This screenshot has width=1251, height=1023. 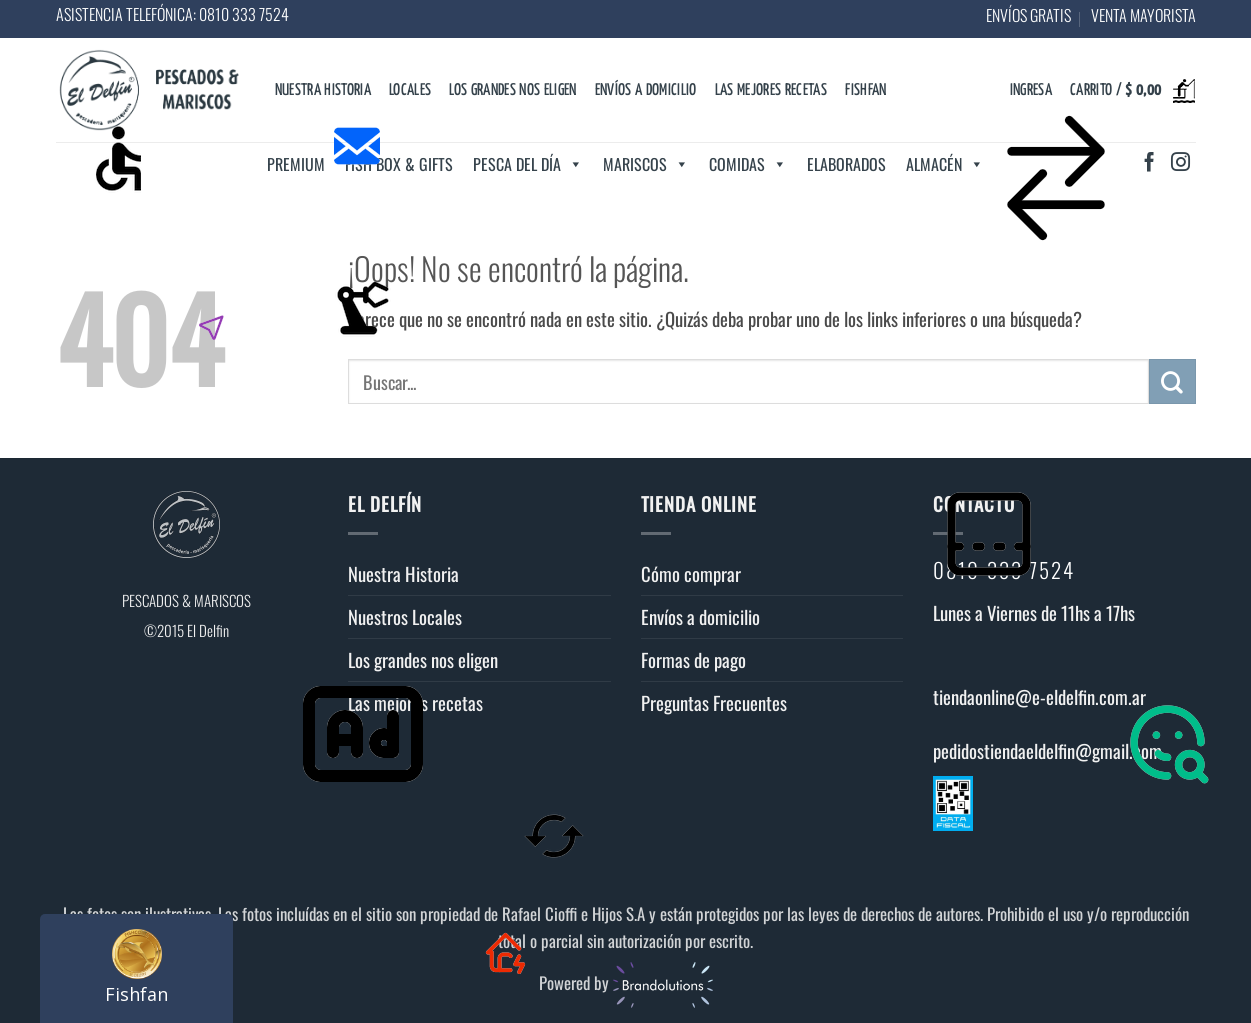 I want to click on access manufacturing or automation settings, so click(x=363, y=309).